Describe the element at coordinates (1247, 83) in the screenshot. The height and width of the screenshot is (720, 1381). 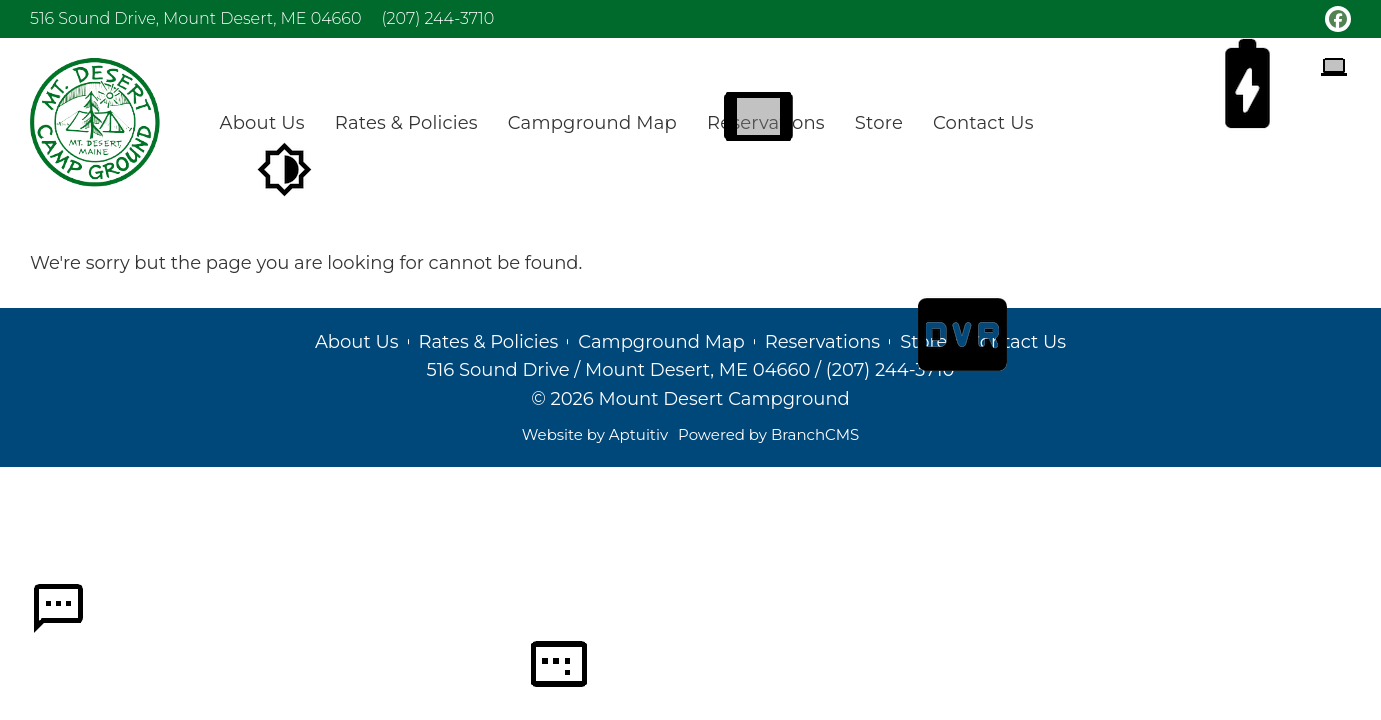
I see `indicates battery is fully charged while connected to power` at that location.